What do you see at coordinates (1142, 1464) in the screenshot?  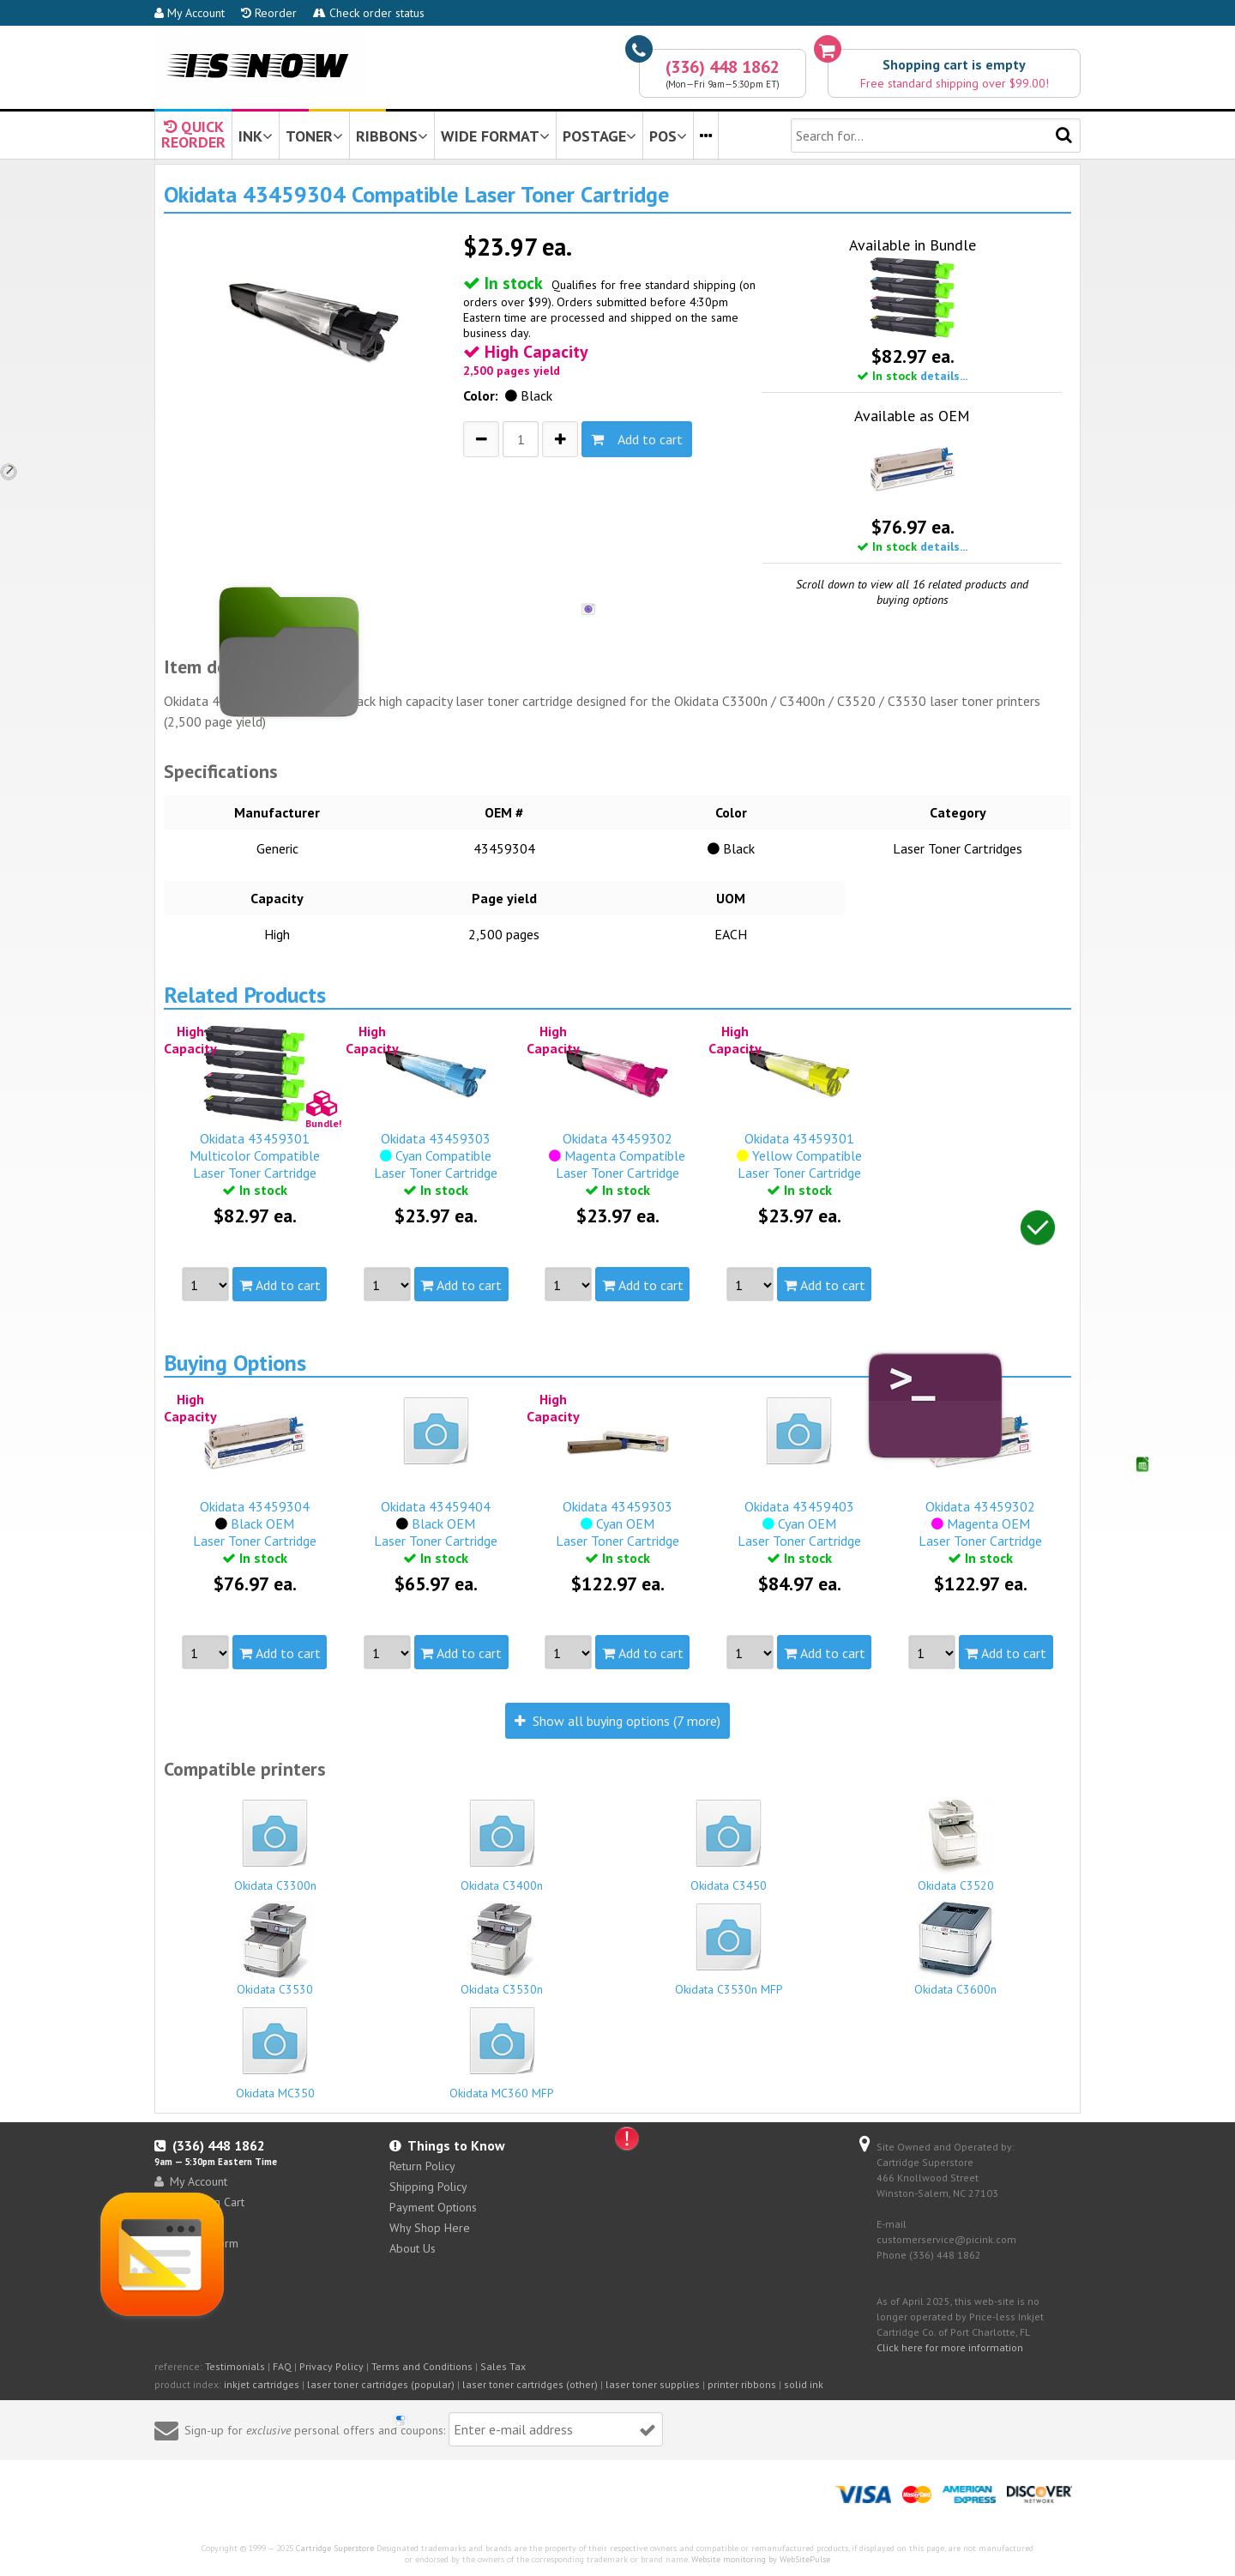 I see `open LibreOffice Calc spreadsheet application` at bounding box center [1142, 1464].